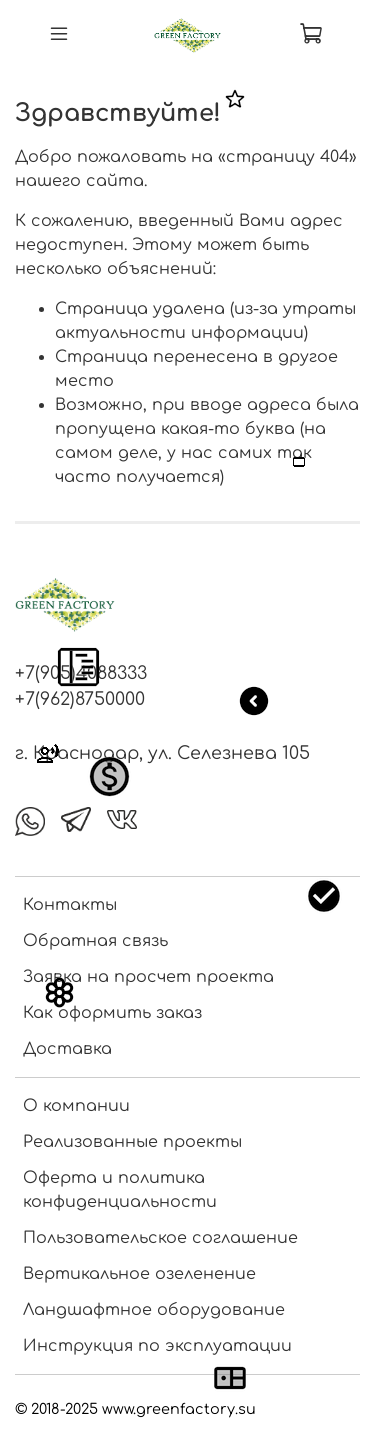  I want to click on indicates successful completion of an action, so click(324, 896).